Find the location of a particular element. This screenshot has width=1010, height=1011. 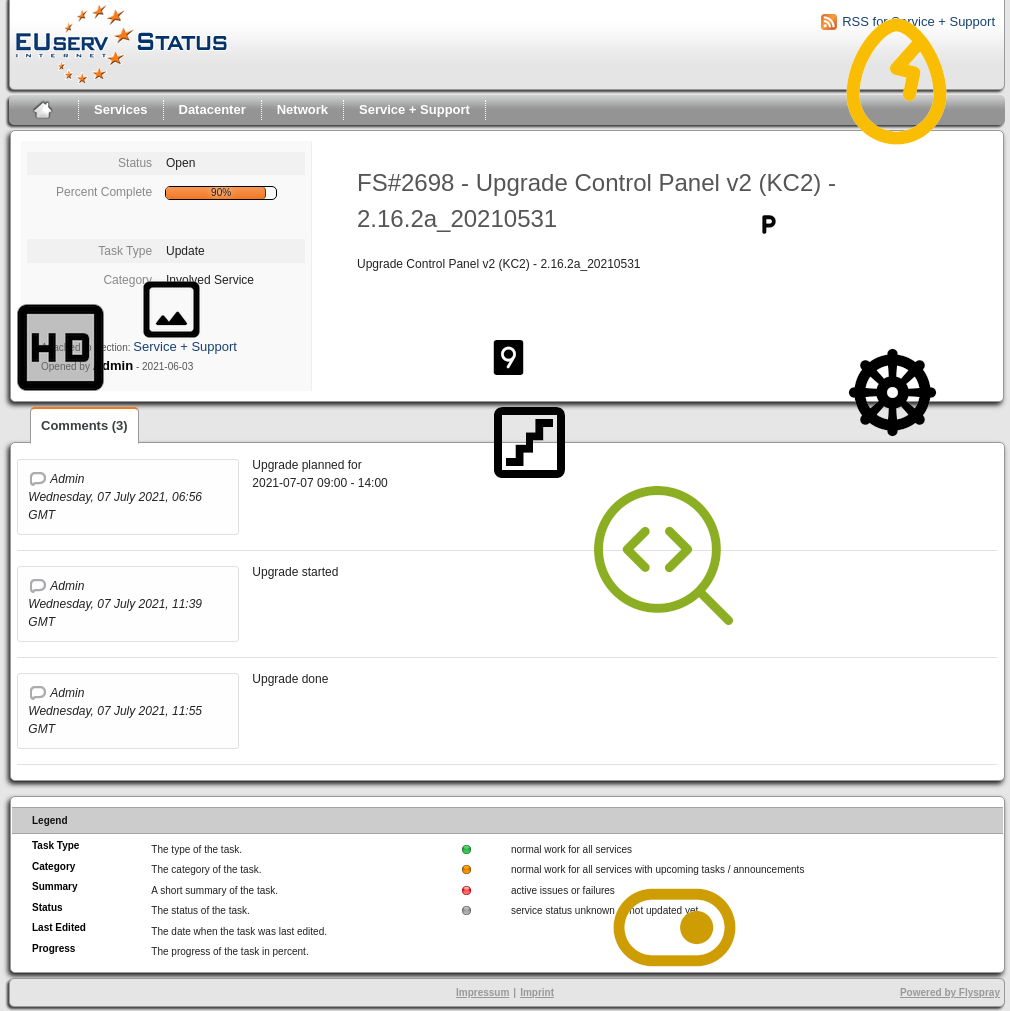

indicates high definition video quality is available is located at coordinates (60, 347).